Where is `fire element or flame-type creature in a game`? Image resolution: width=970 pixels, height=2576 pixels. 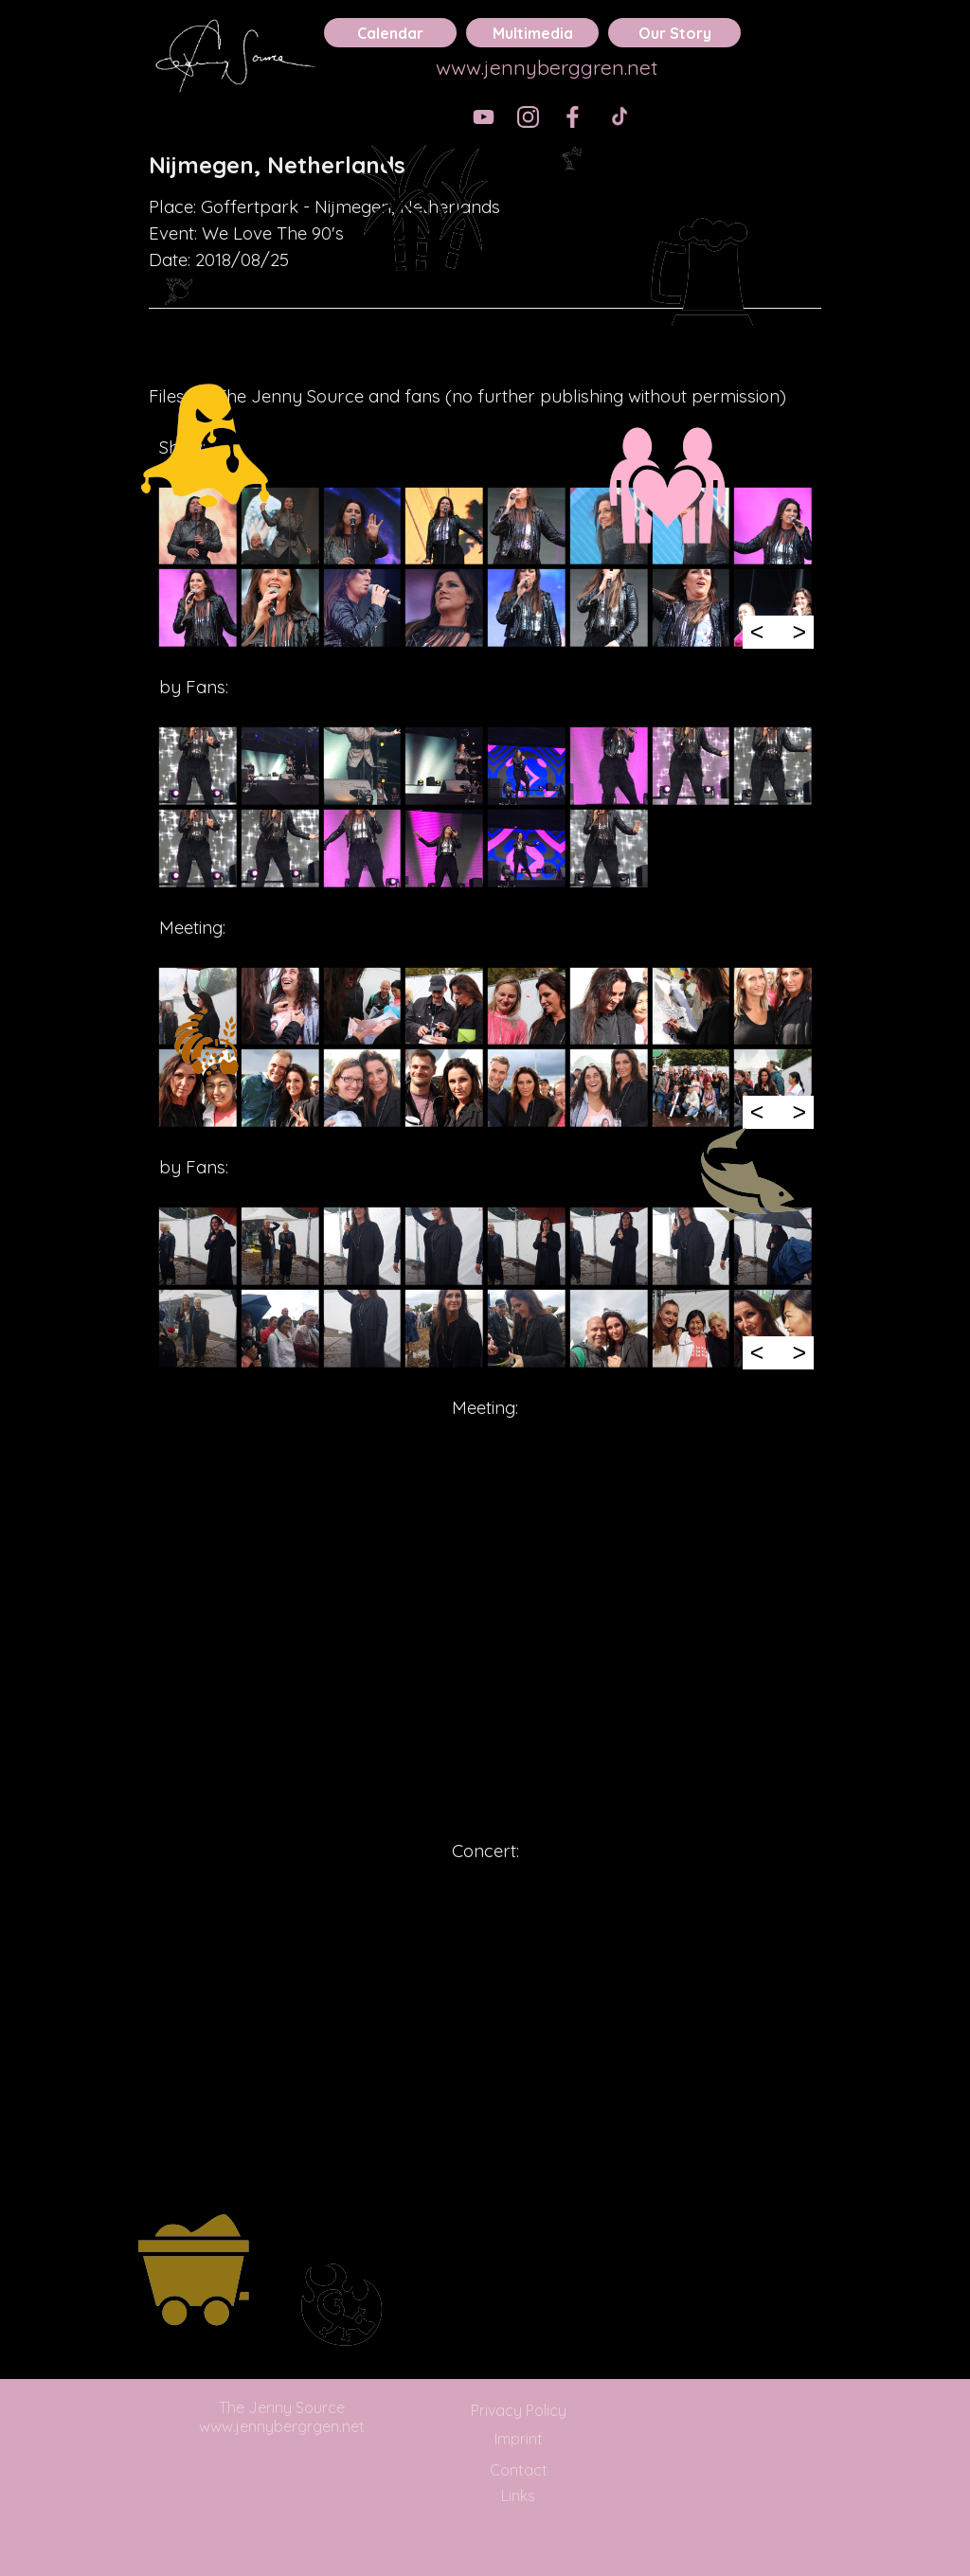 fire element or flame-type creature in a game is located at coordinates (339, 2303).